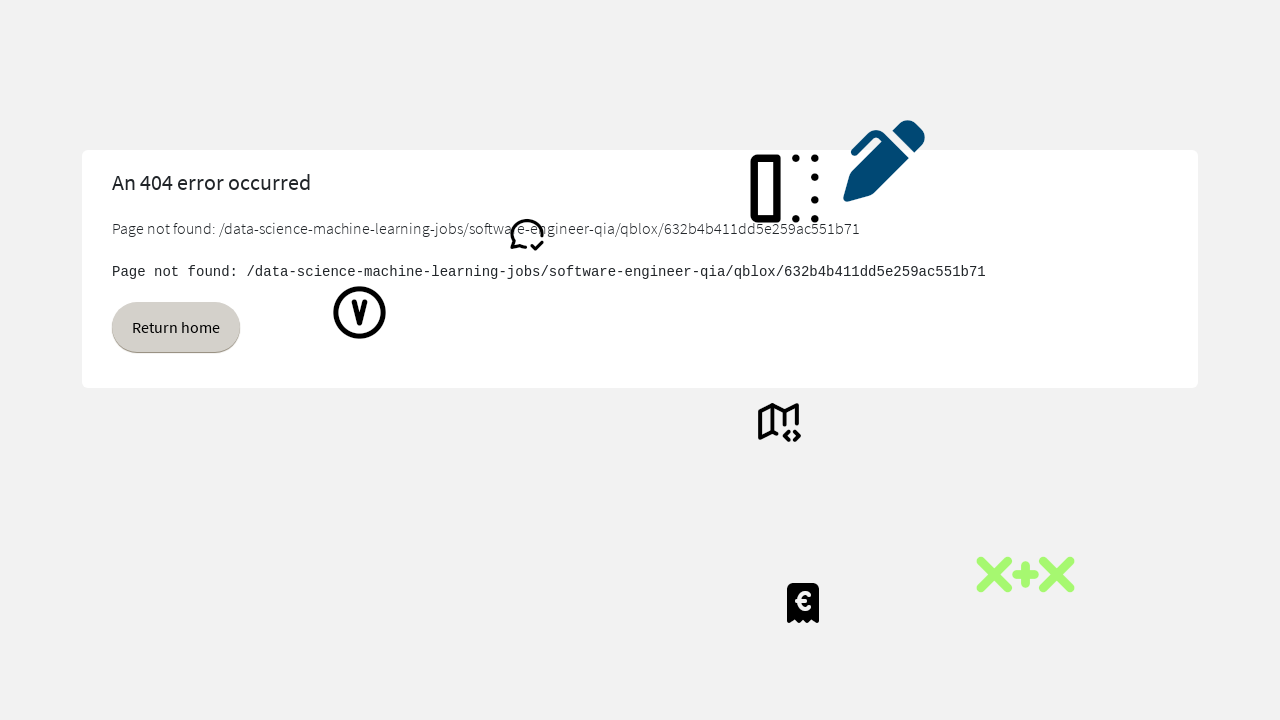  What do you see at coordinates (803, 603) in the screenshot?
I see `view euro payment receipt` at bounding box center [803, 603].